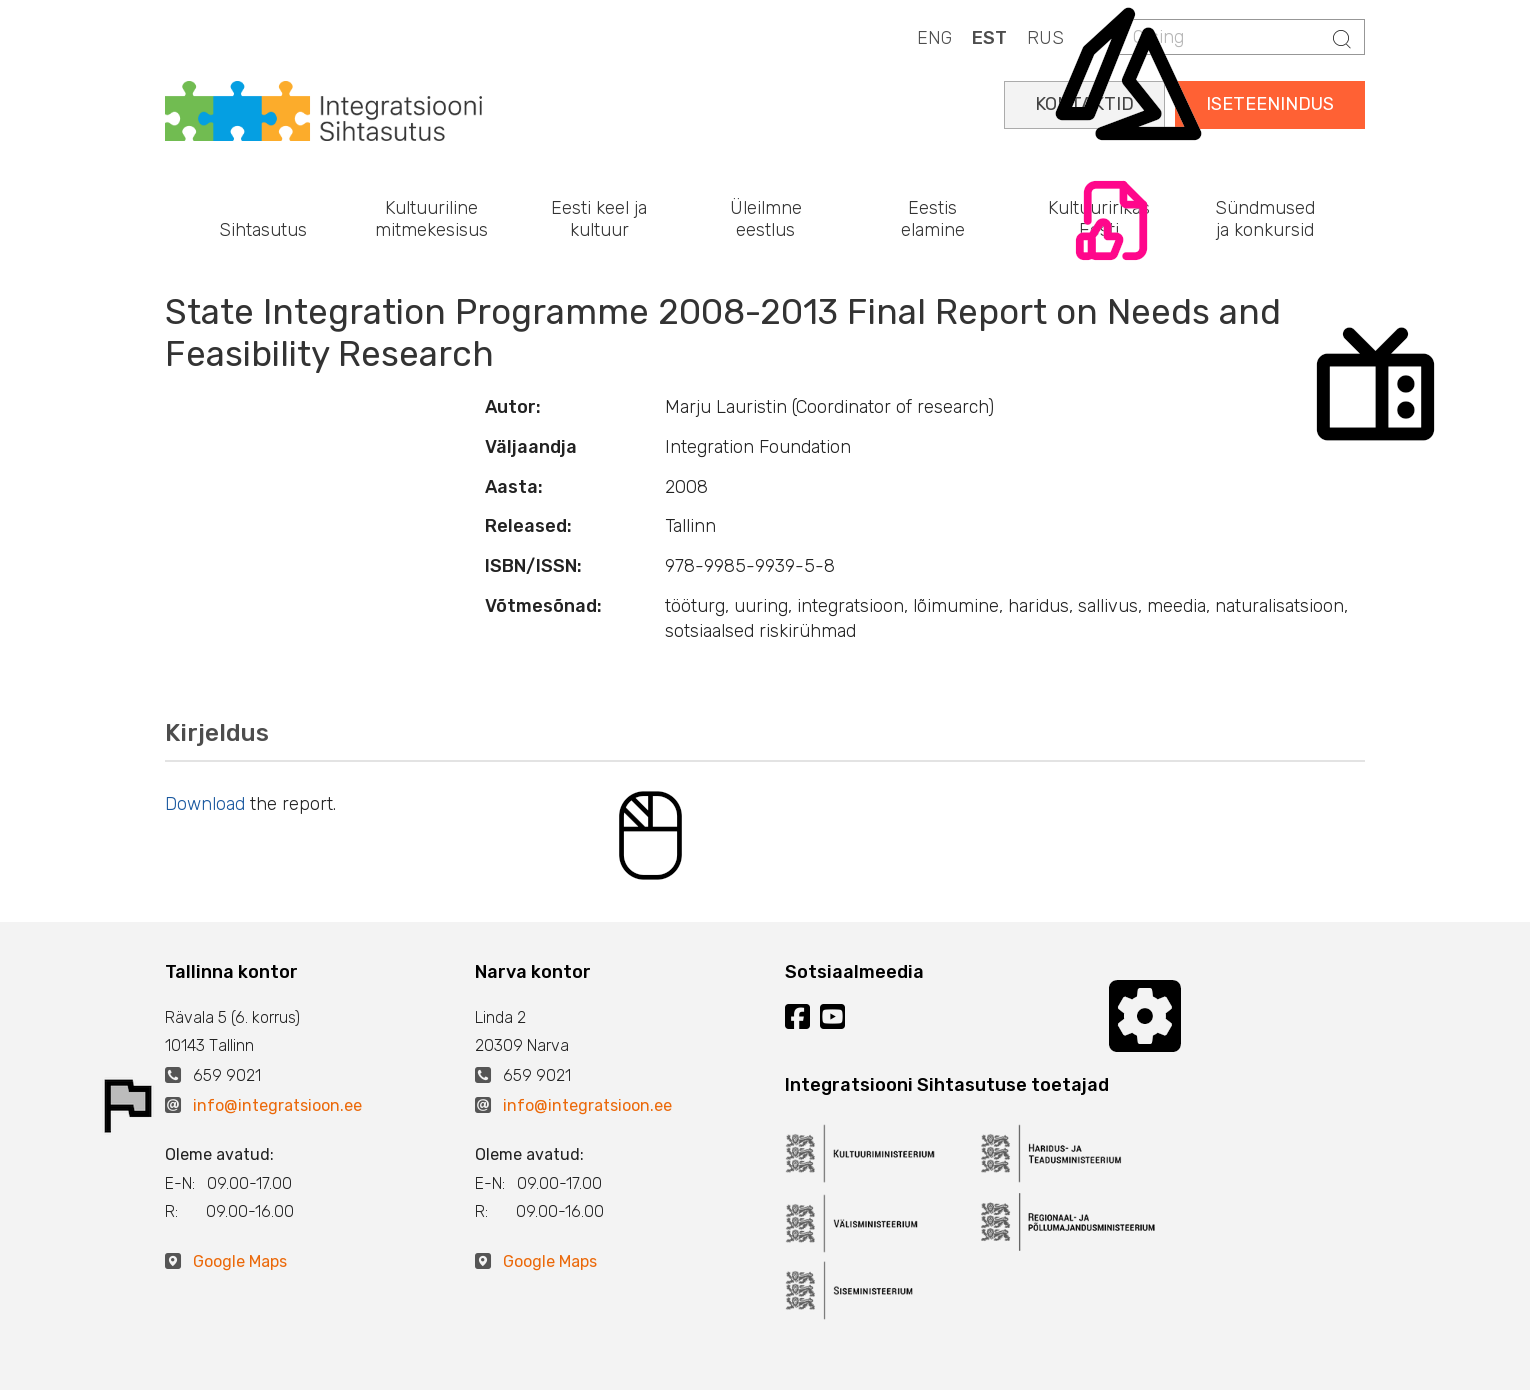  What do you see at coordinates (650, 835) in the screenshot?
I see `indicates left mouse button click action` at bounding box center [650, 835].